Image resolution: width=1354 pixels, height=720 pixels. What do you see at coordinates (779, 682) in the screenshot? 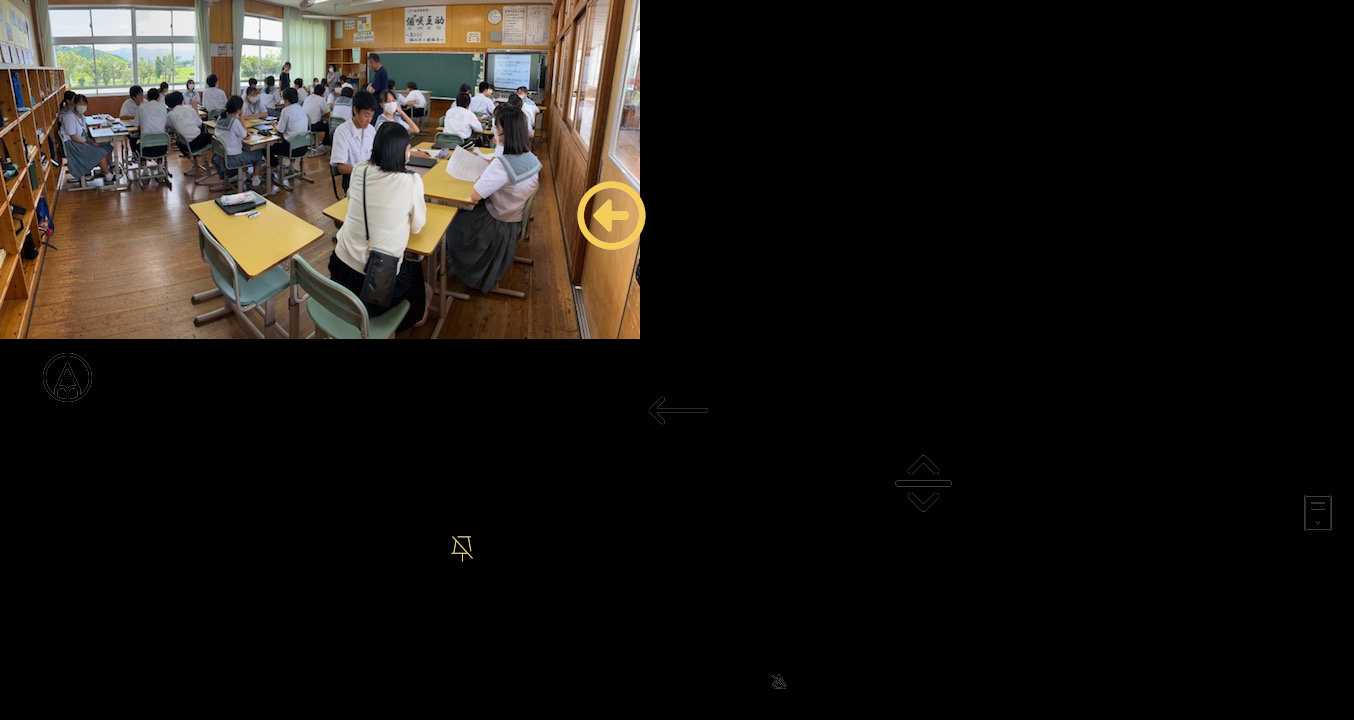
I see `disable 3D object rendering` at bounding box center [779, 682].